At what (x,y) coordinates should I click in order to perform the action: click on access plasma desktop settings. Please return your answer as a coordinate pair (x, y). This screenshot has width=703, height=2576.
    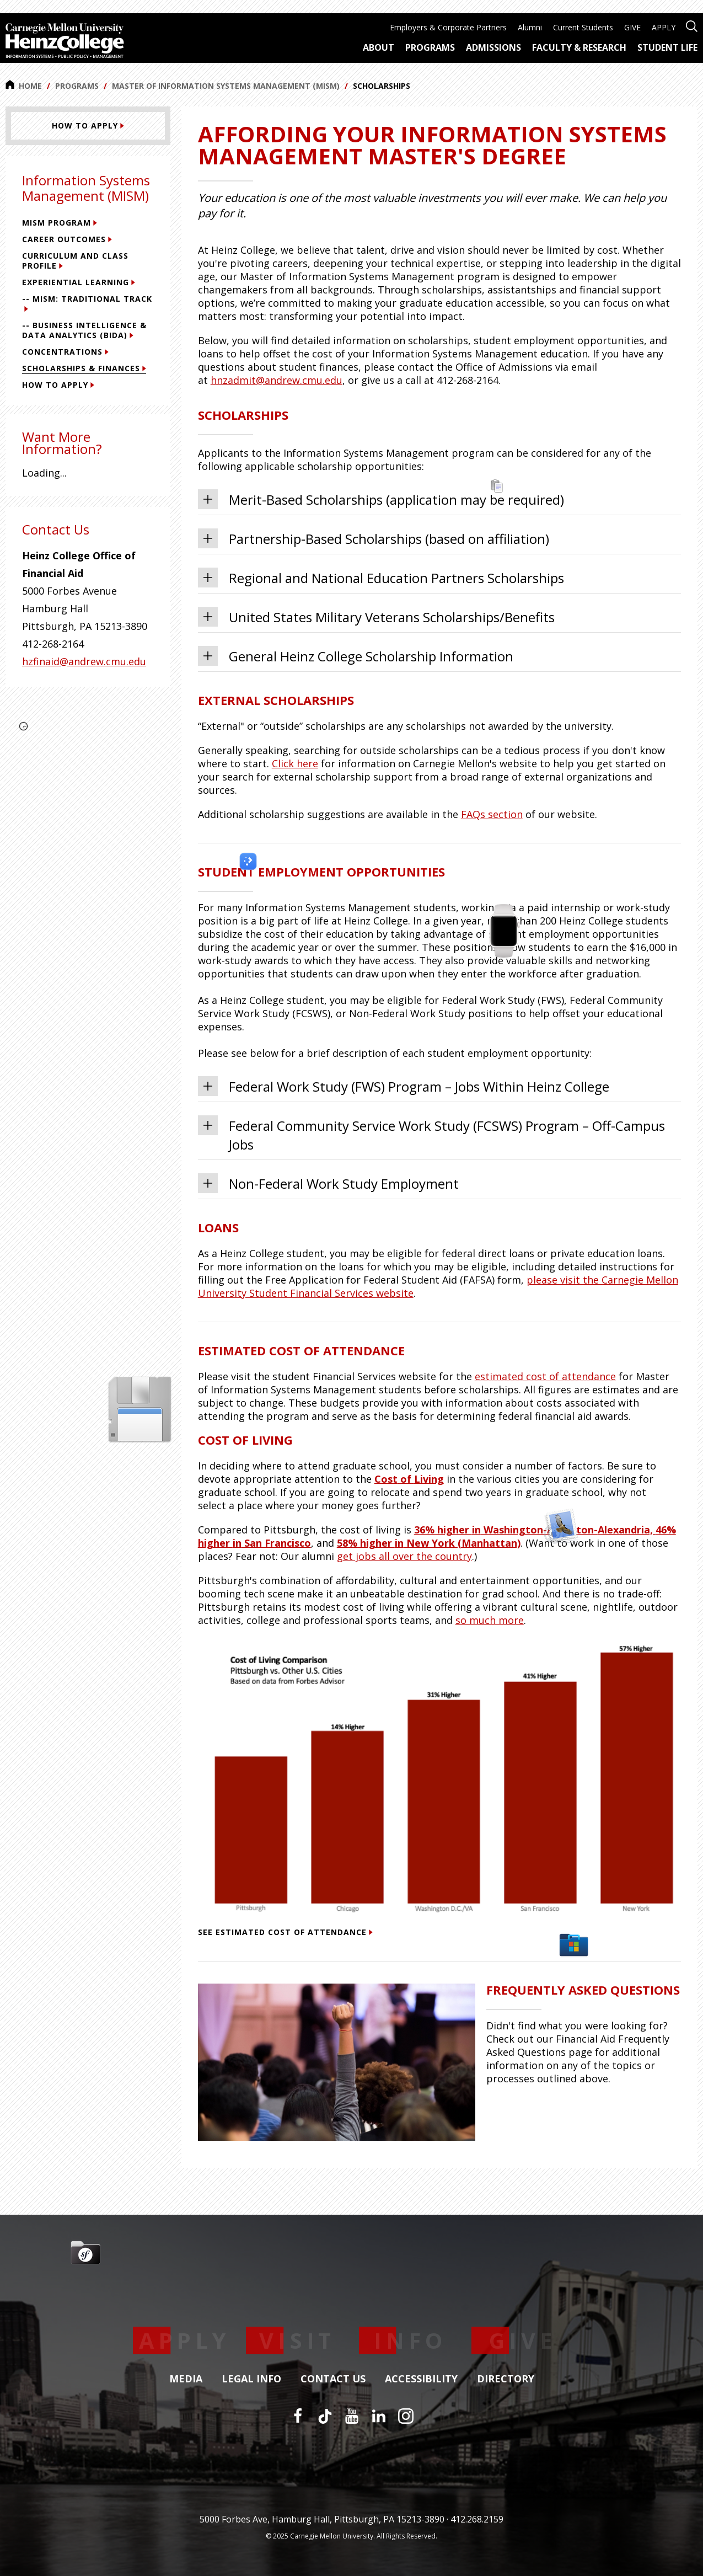
    Looking at the image, I should click on (248, 862).